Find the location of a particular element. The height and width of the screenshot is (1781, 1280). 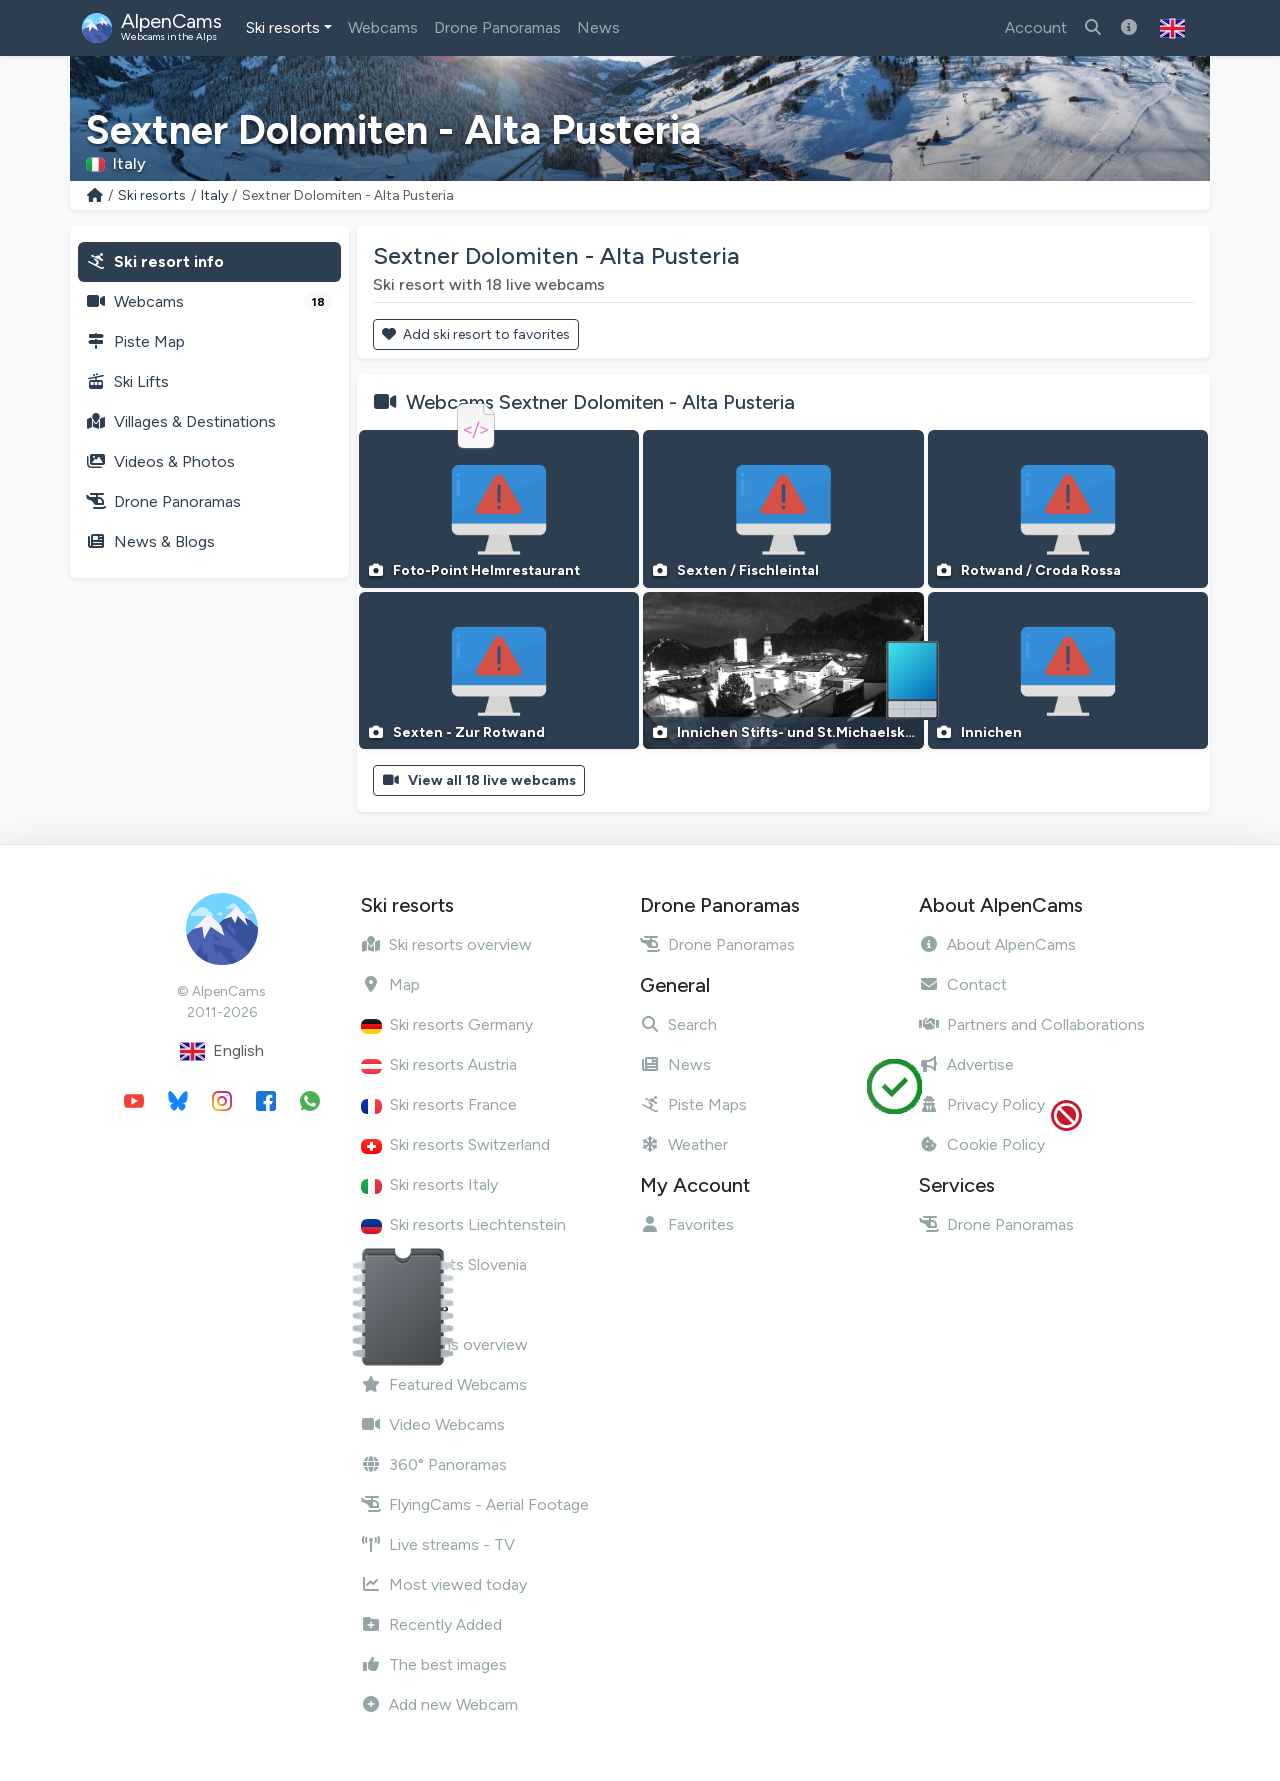

access mobile device settings is located at coordinates (912, 680).